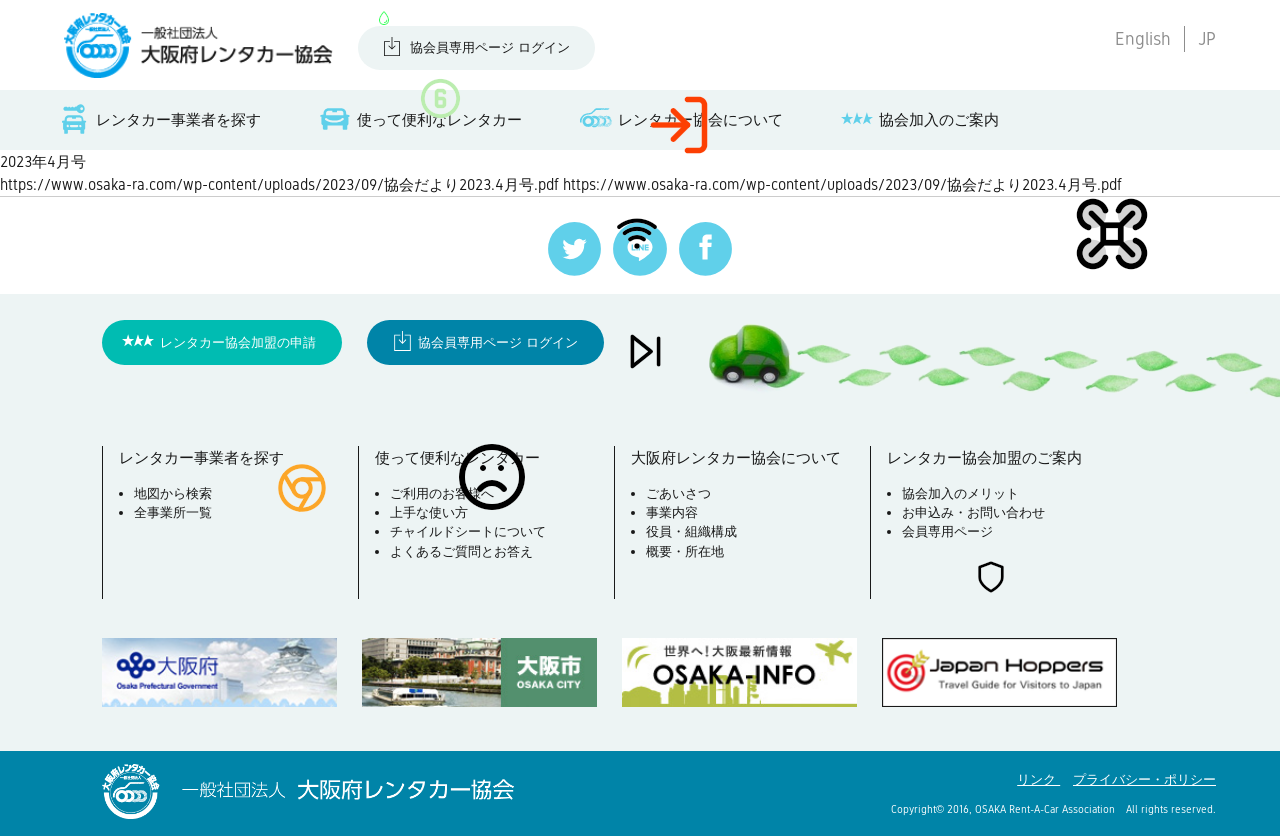  Describe the element at coordinates (679, 125) in the screenshot. I see `log in to your account` at that location.